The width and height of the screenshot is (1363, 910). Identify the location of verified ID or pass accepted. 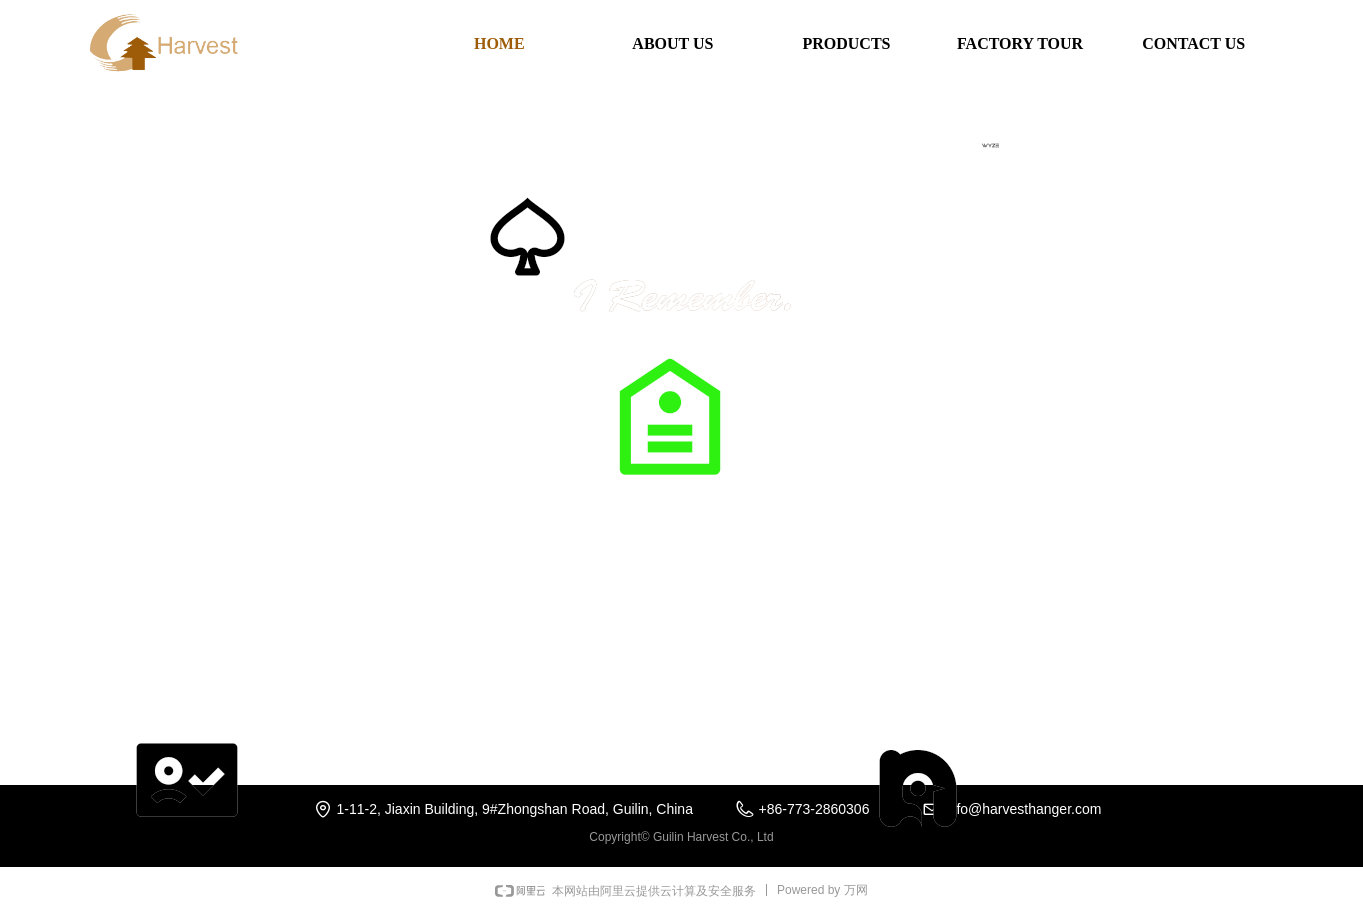
(187, 780).